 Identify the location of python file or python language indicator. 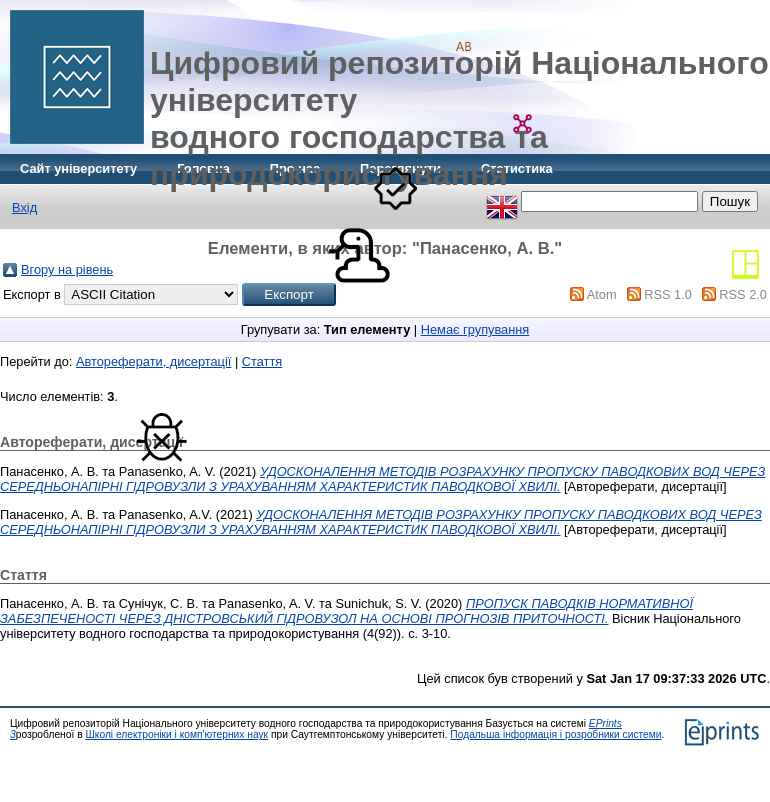
(360, 257).